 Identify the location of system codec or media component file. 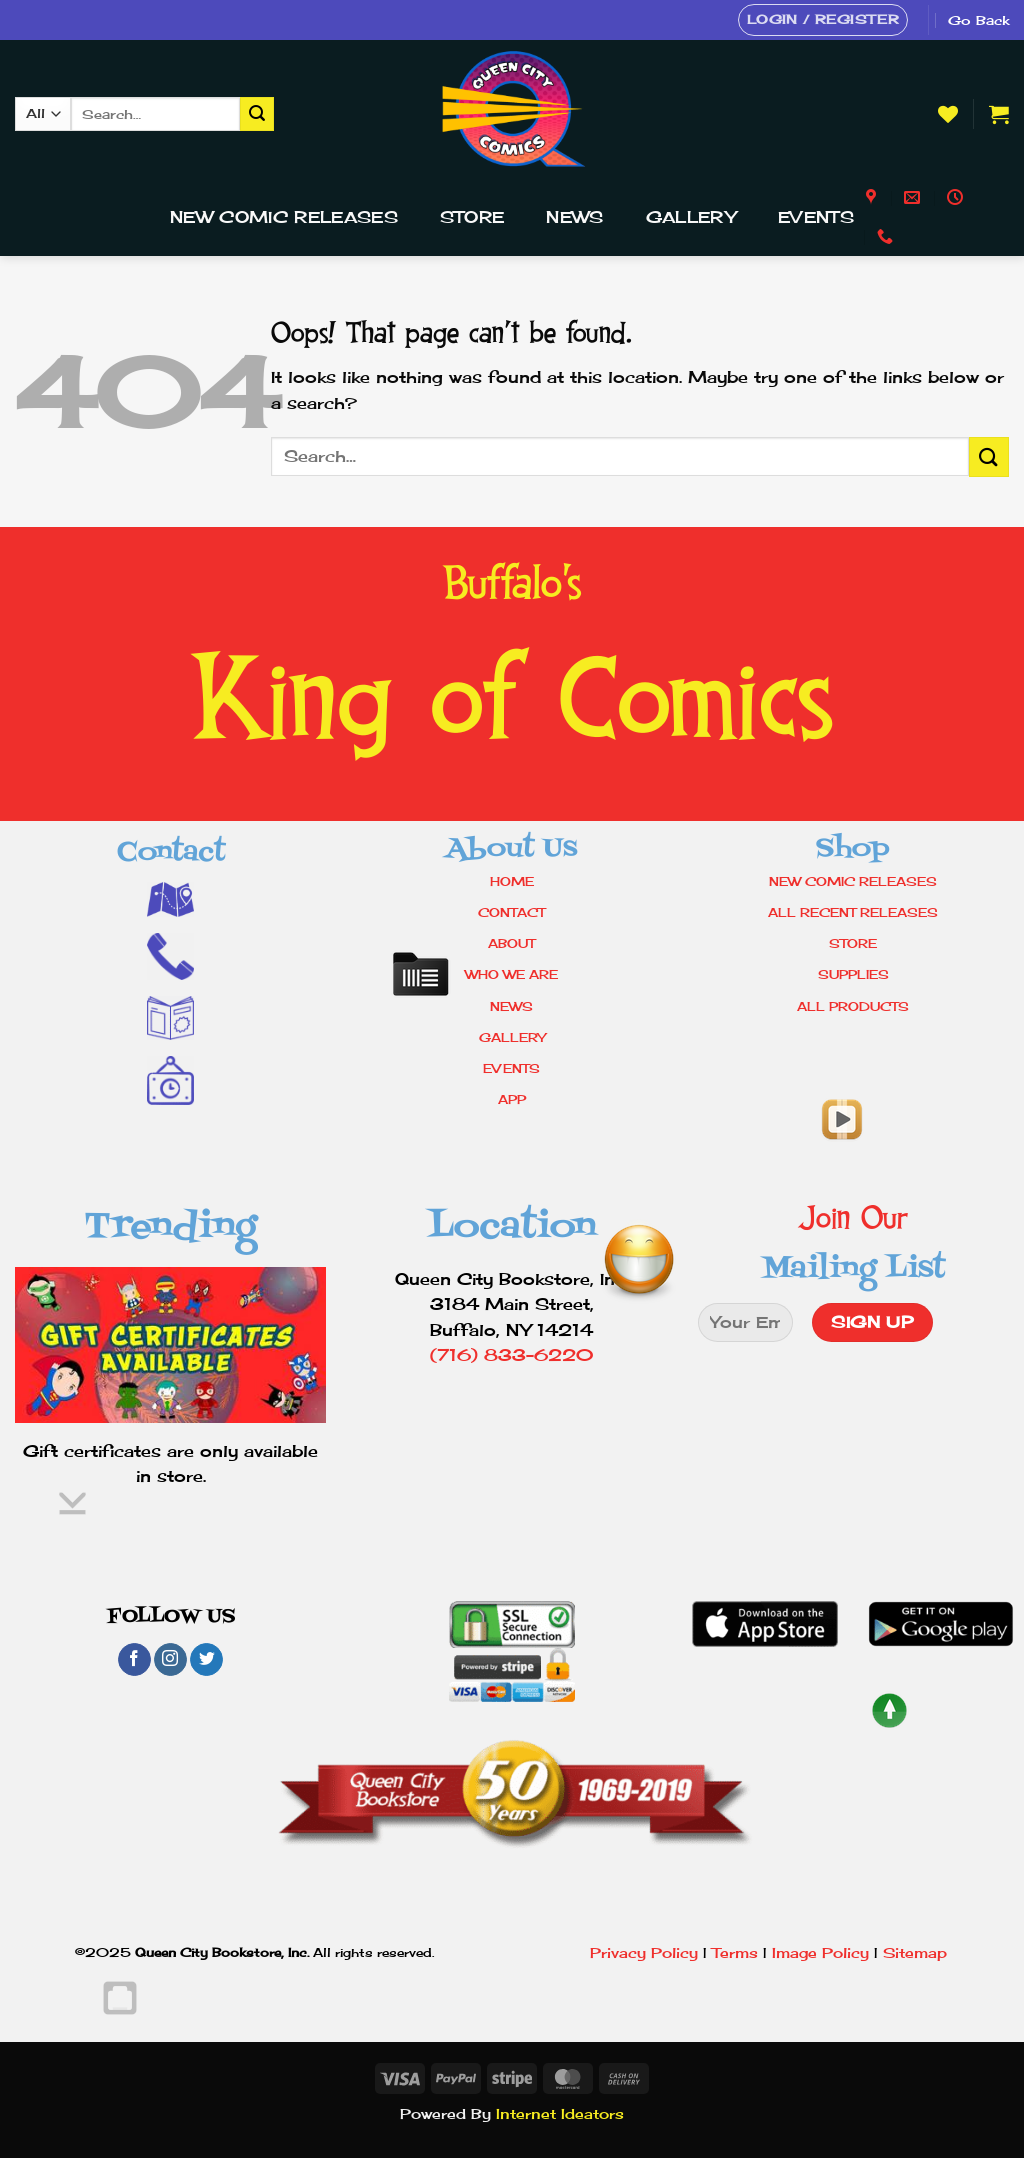
(842, 1120).